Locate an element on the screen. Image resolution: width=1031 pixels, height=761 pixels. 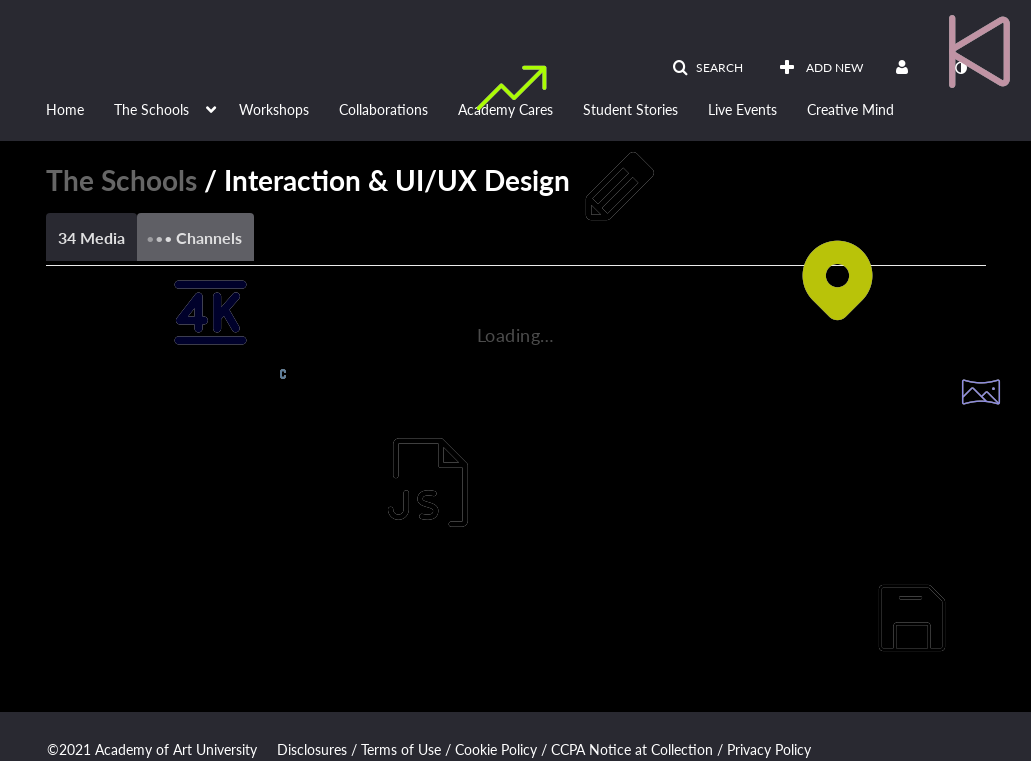
view or set a location on the map is located at coordinates (837, 279).